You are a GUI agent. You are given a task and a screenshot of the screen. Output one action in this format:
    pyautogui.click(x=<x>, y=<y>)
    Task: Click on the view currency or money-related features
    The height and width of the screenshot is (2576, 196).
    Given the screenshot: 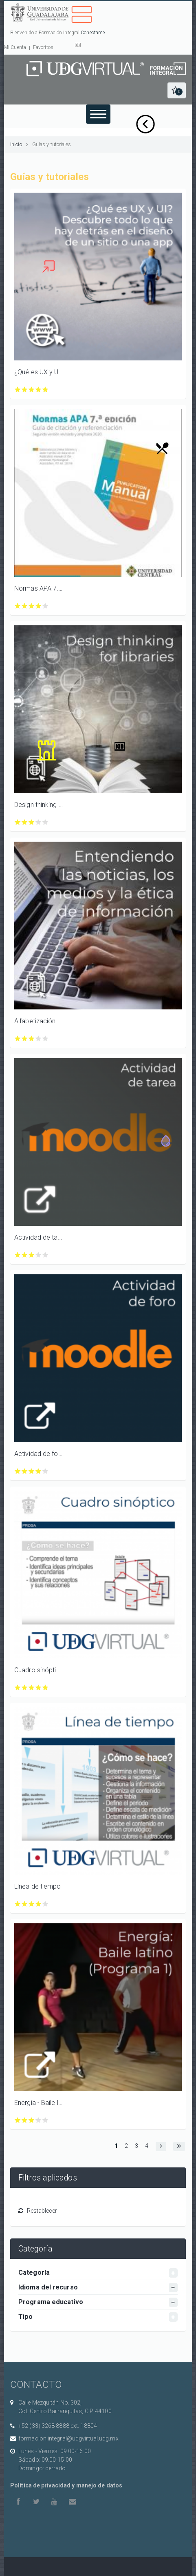 What is the action you would take?
    pyautogui.click(x=119, y=746)
    